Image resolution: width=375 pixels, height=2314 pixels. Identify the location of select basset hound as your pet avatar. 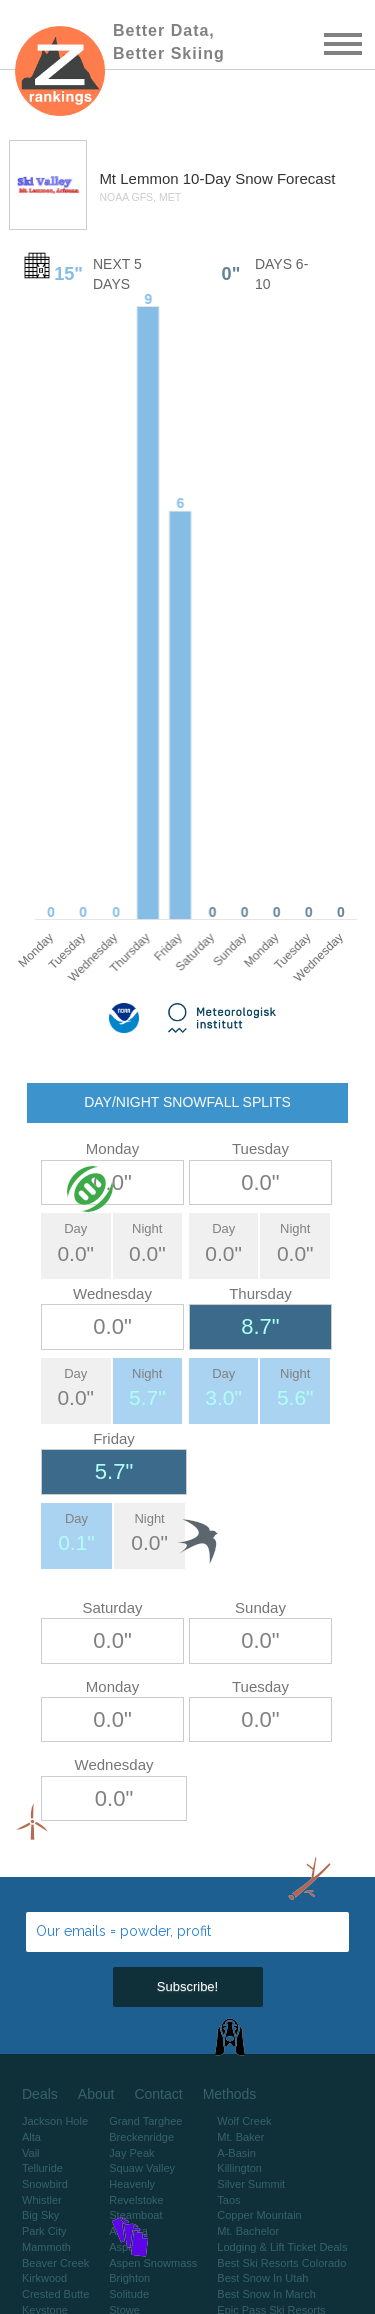
(230, 2037).